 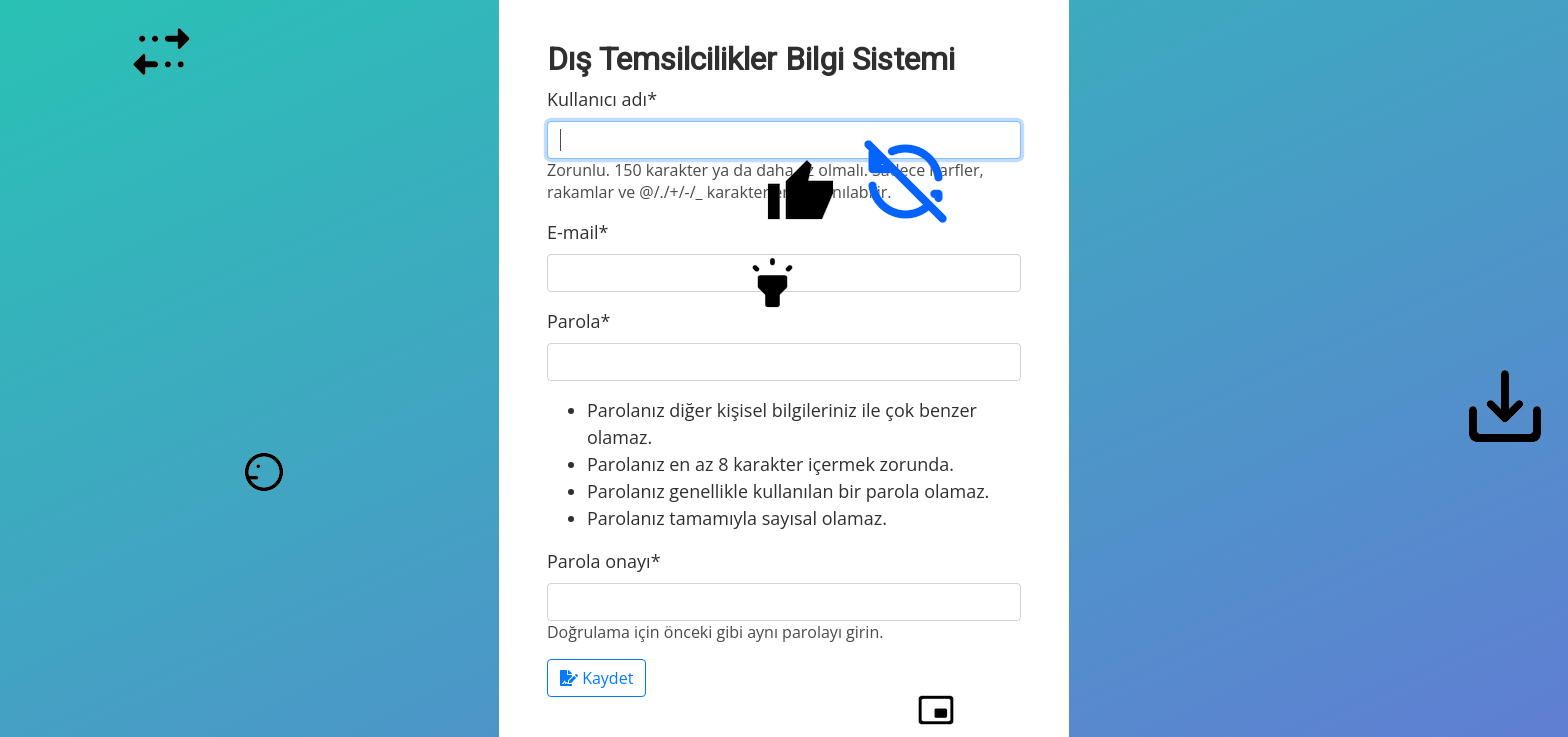 I want to click on like or upvote this content, so click(x=800, y=192).